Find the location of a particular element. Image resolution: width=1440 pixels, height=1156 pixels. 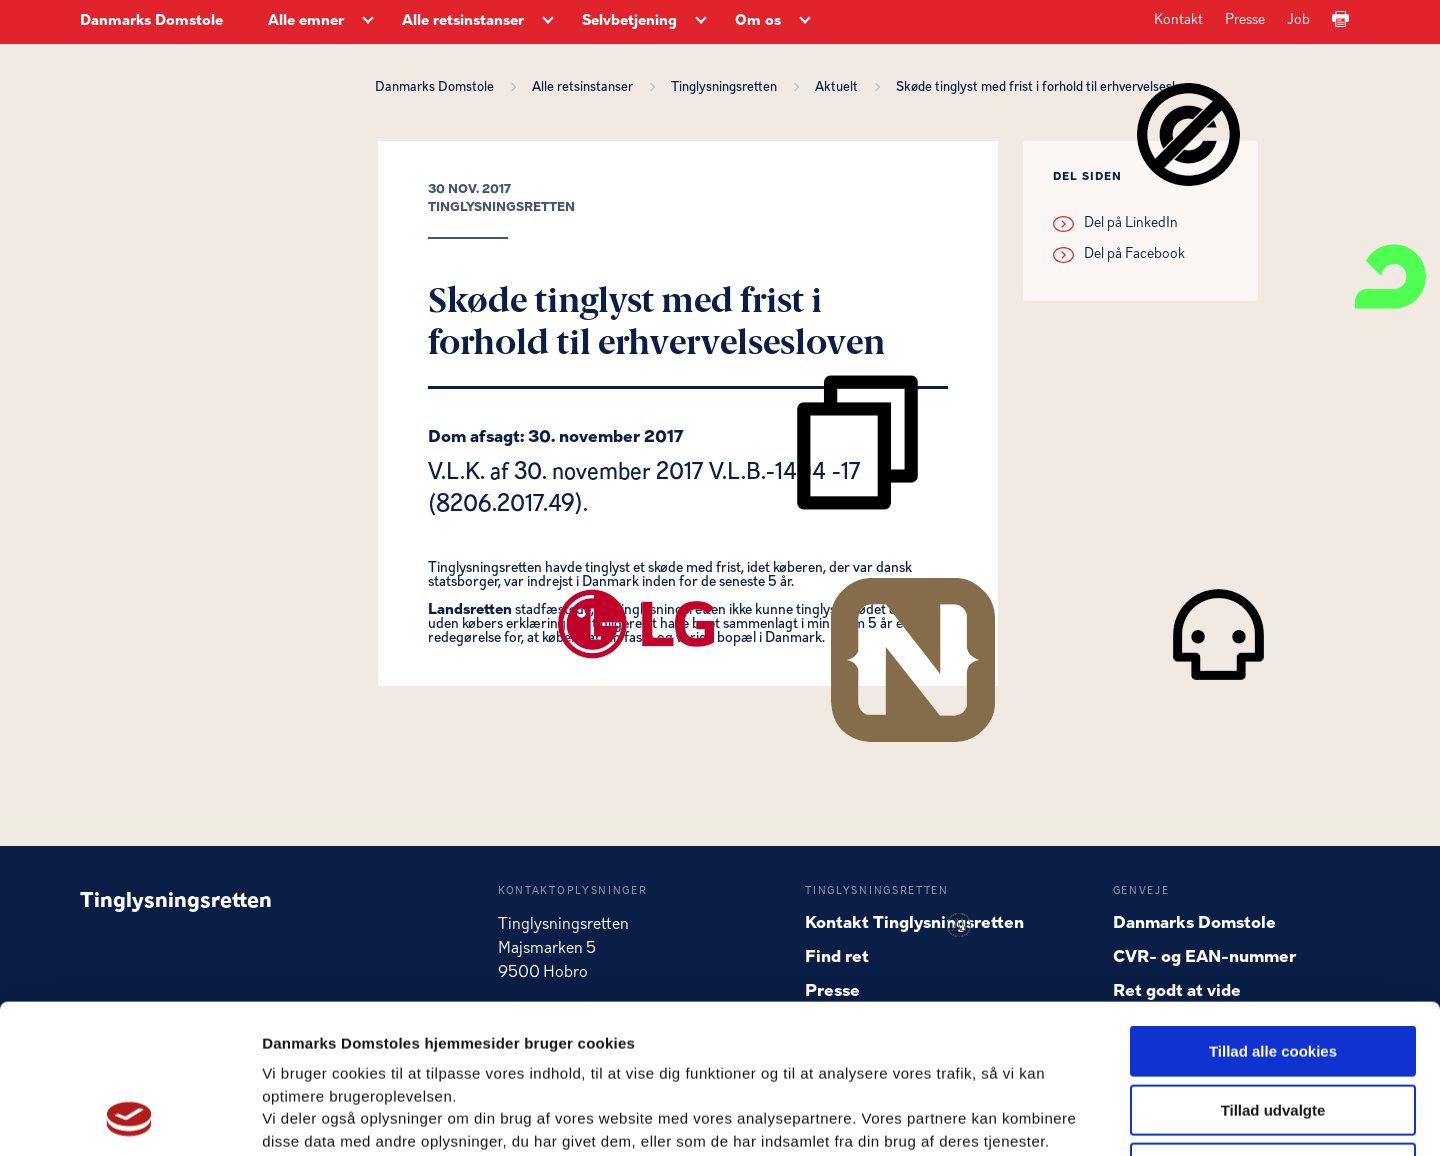

indicates dangerous or hazardous content is located at coordinates (1218, 634).